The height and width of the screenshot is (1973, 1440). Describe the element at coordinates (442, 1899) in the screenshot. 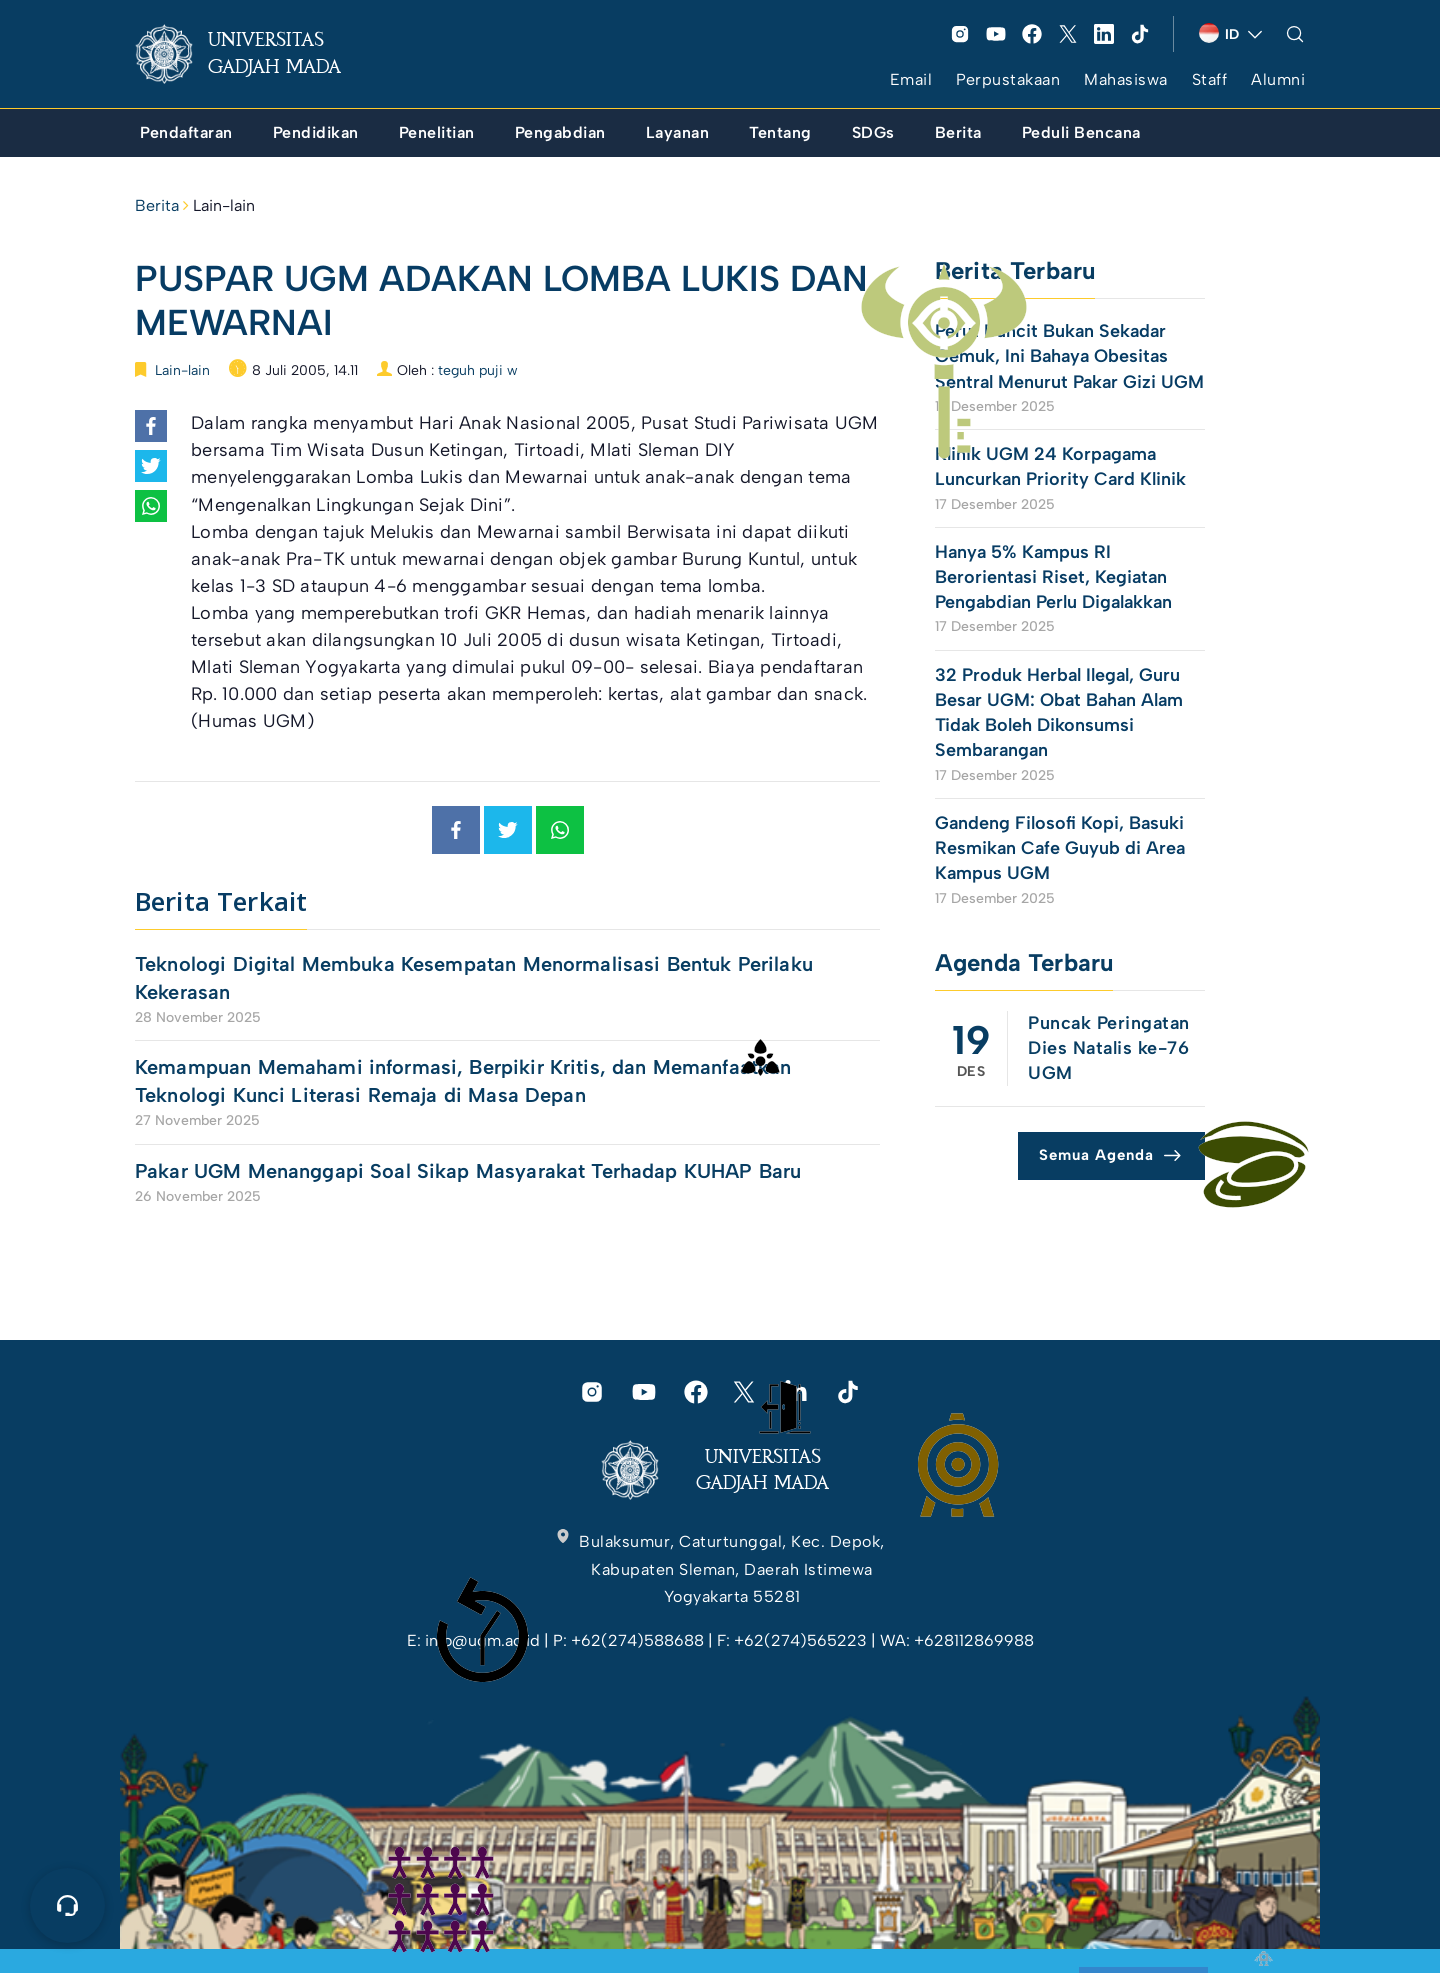

I see `indicates a group or team of players` at that location.